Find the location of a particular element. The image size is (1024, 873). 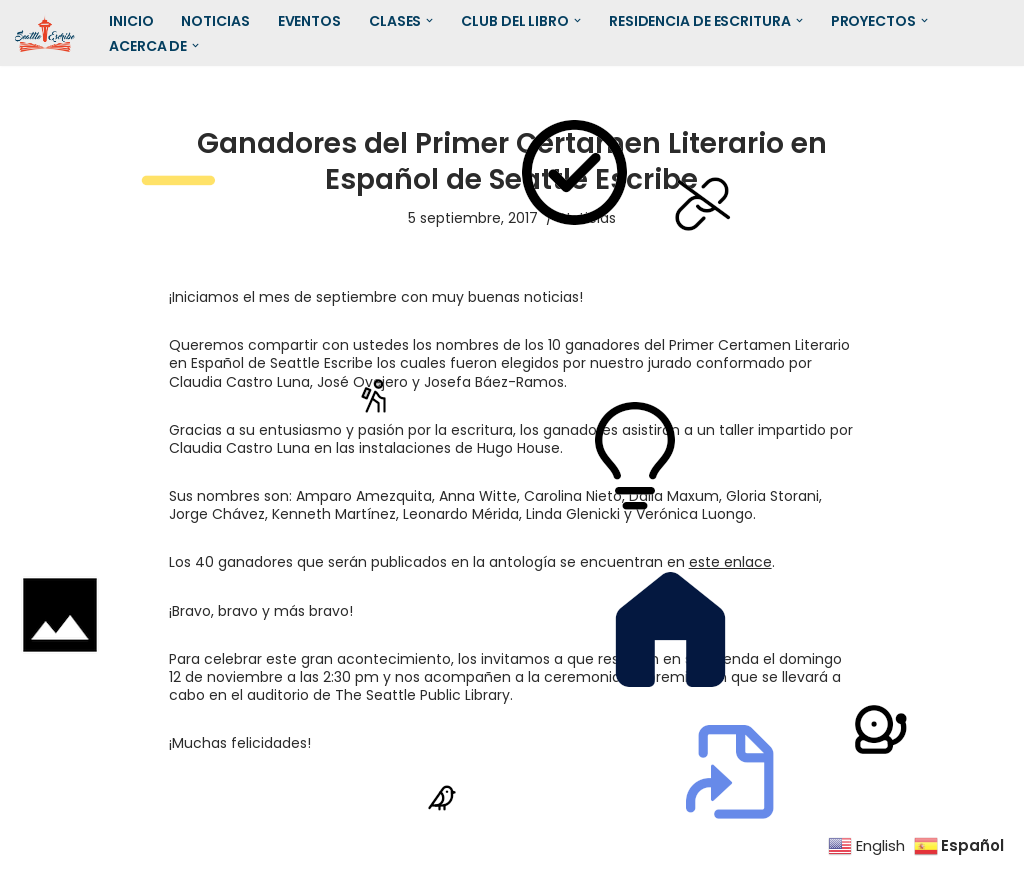

access twitter or social media features is located at coordinates (442, 798).